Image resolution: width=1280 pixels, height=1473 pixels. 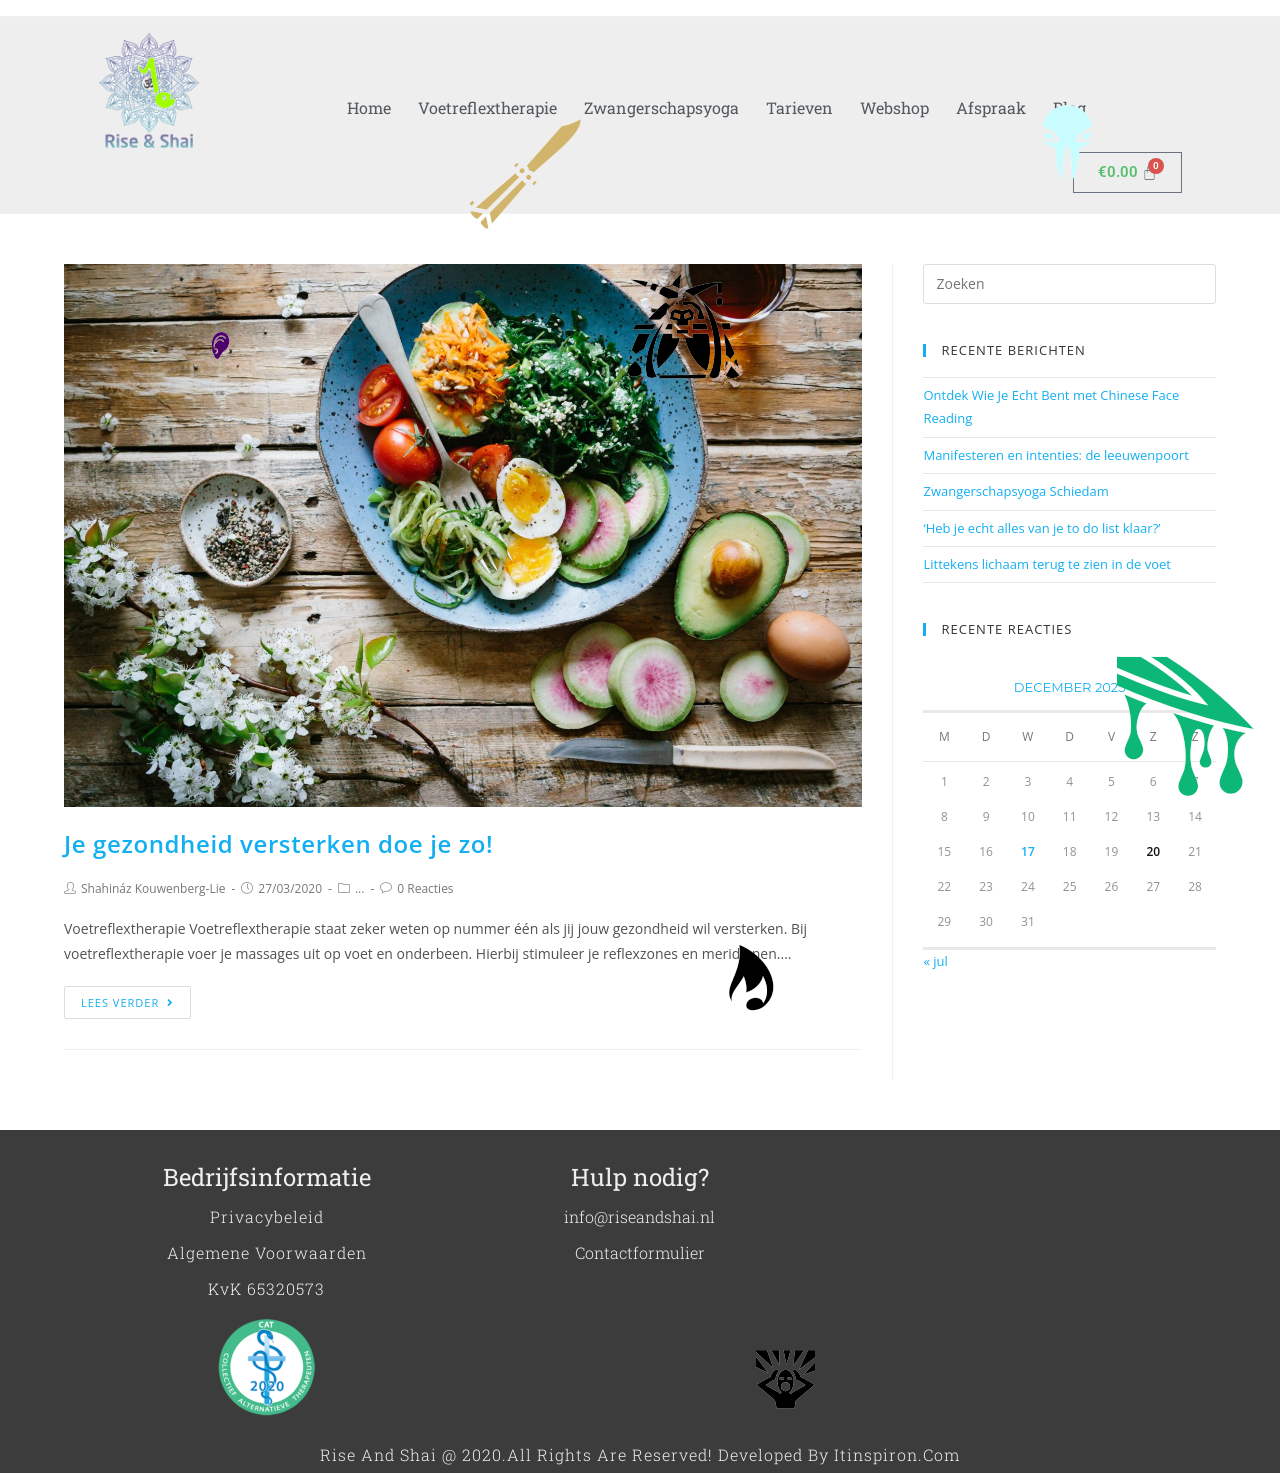 I want to click on alien or extraterrestrial enemy indicator, so click(x=1067, y=143).